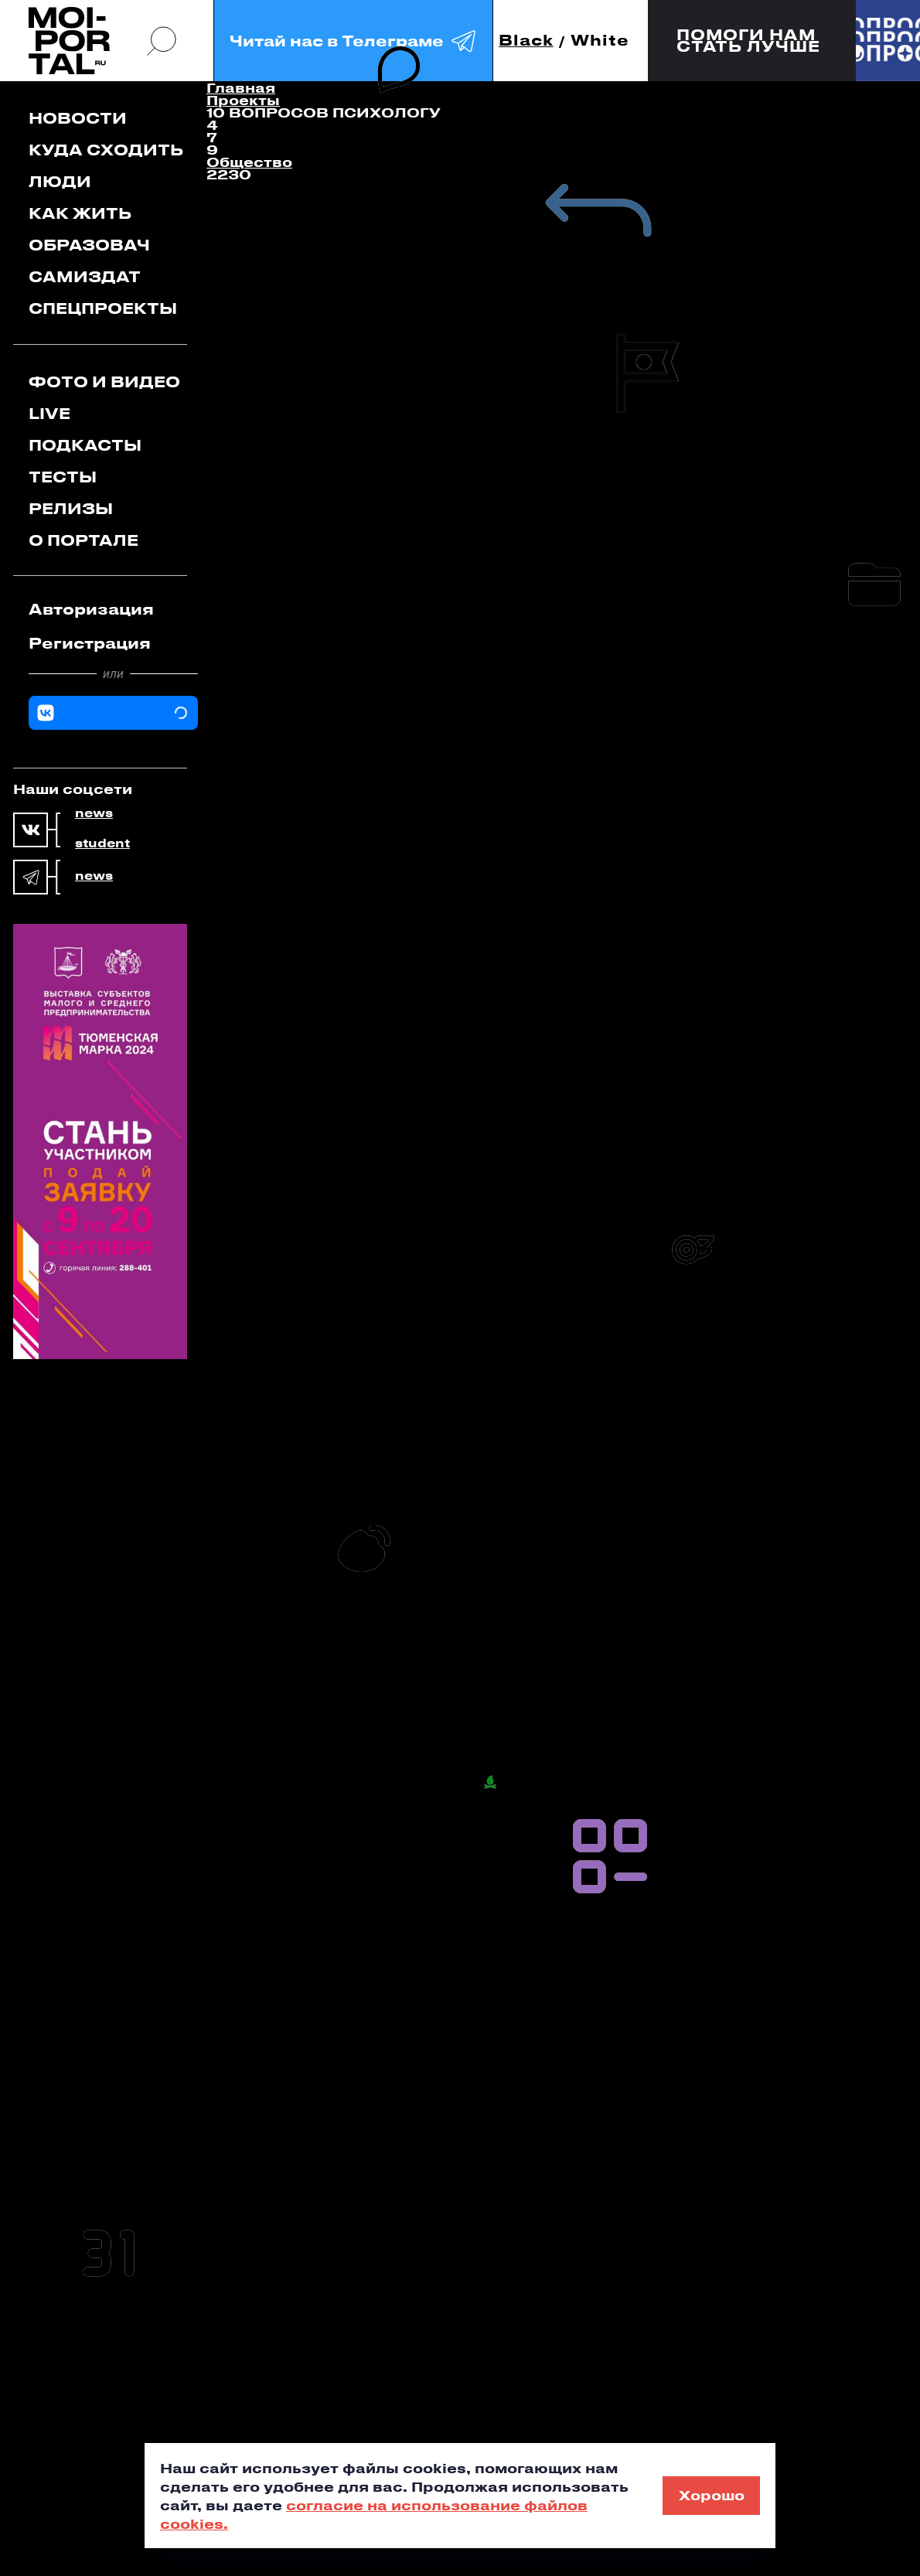 This screenshot has width=920, height=2576. I want to click on start a guided tour or walkthrough, so click(644, 373).